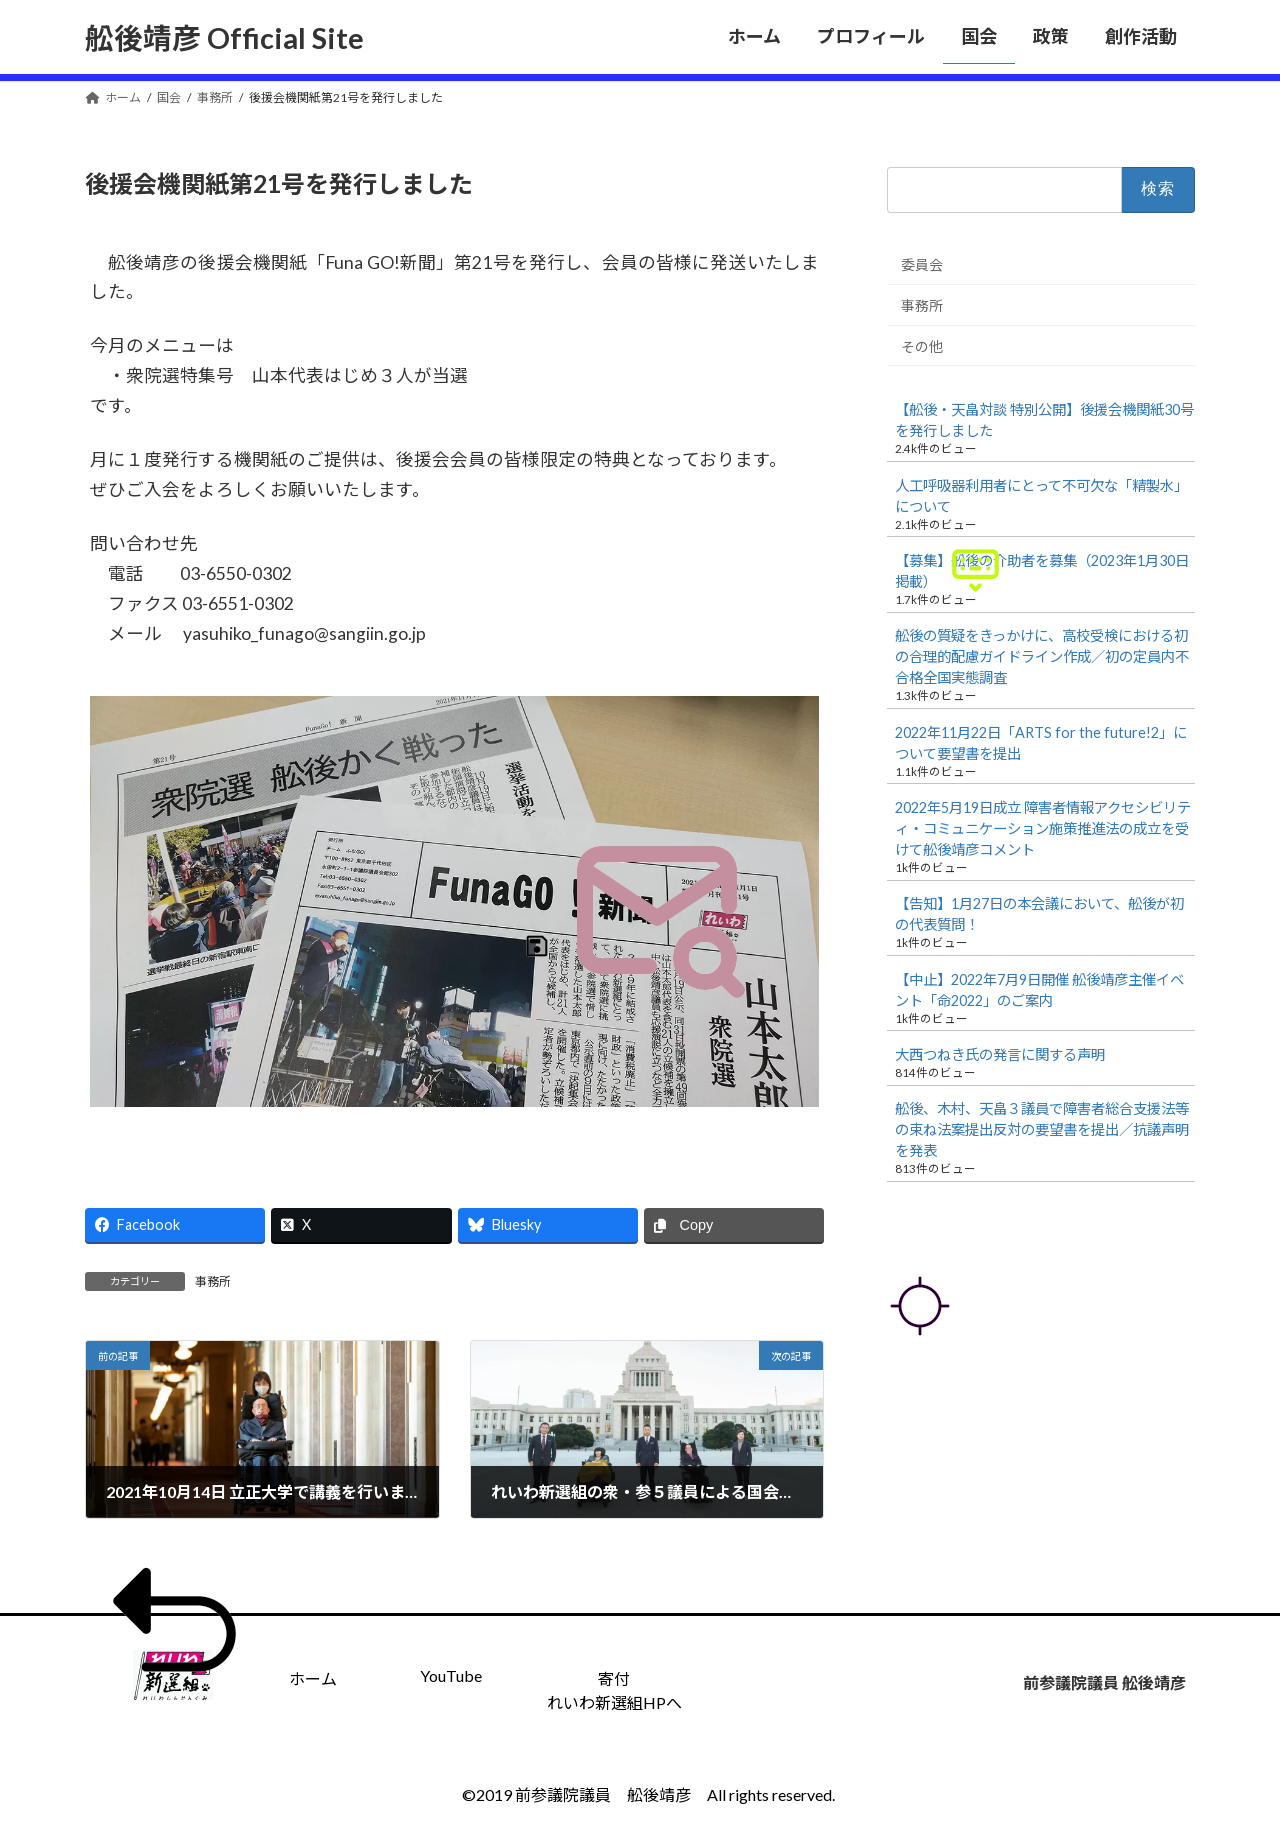  What do you see at coordinates (537, 946) in the screenshot?
I see `save current file or document` at bounding box center [537, 946].